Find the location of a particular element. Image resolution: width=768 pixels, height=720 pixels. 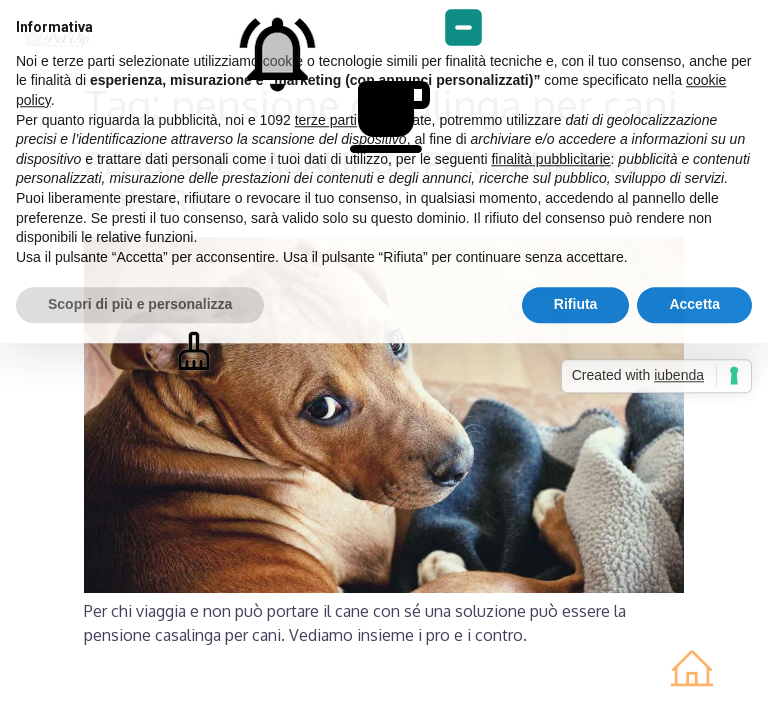

remove or delete an item is located at coordinates (463, 27).